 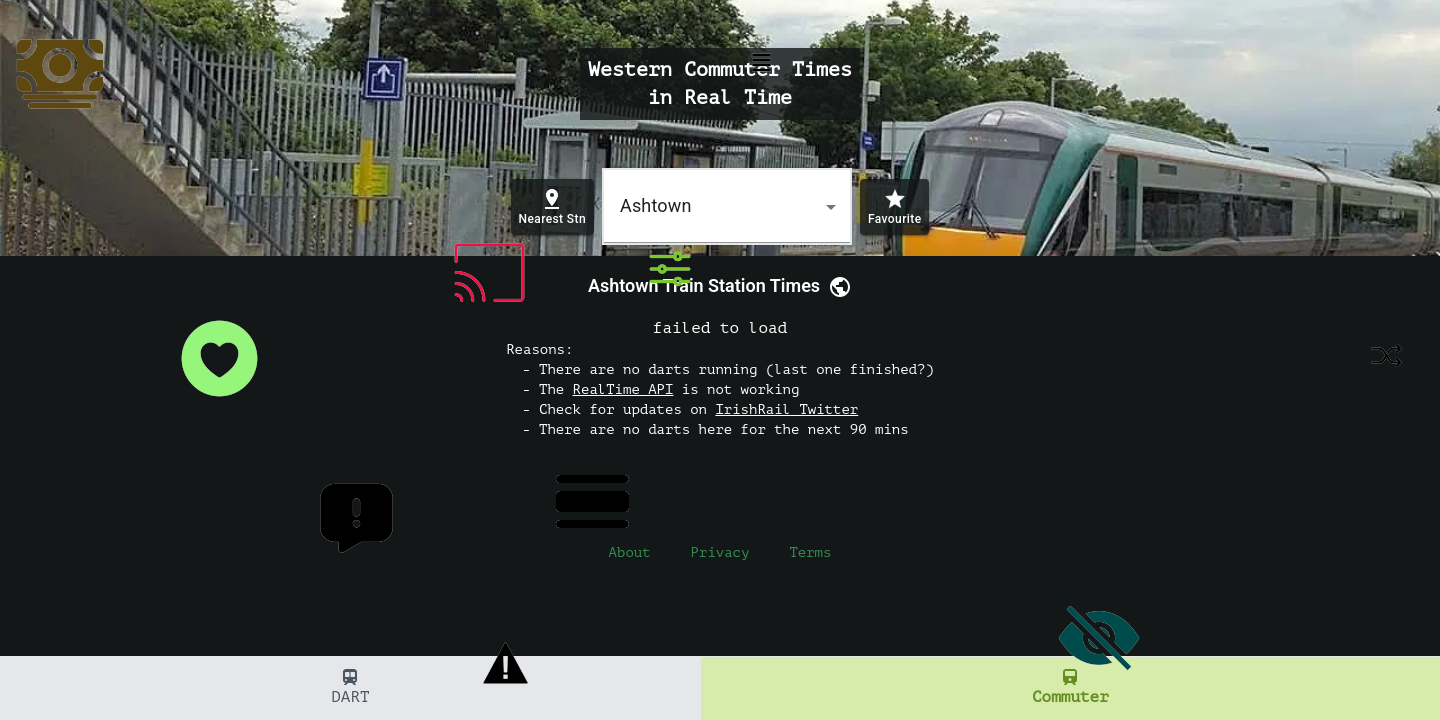 I want to click on add to favorites, so click(x=219, y=358).